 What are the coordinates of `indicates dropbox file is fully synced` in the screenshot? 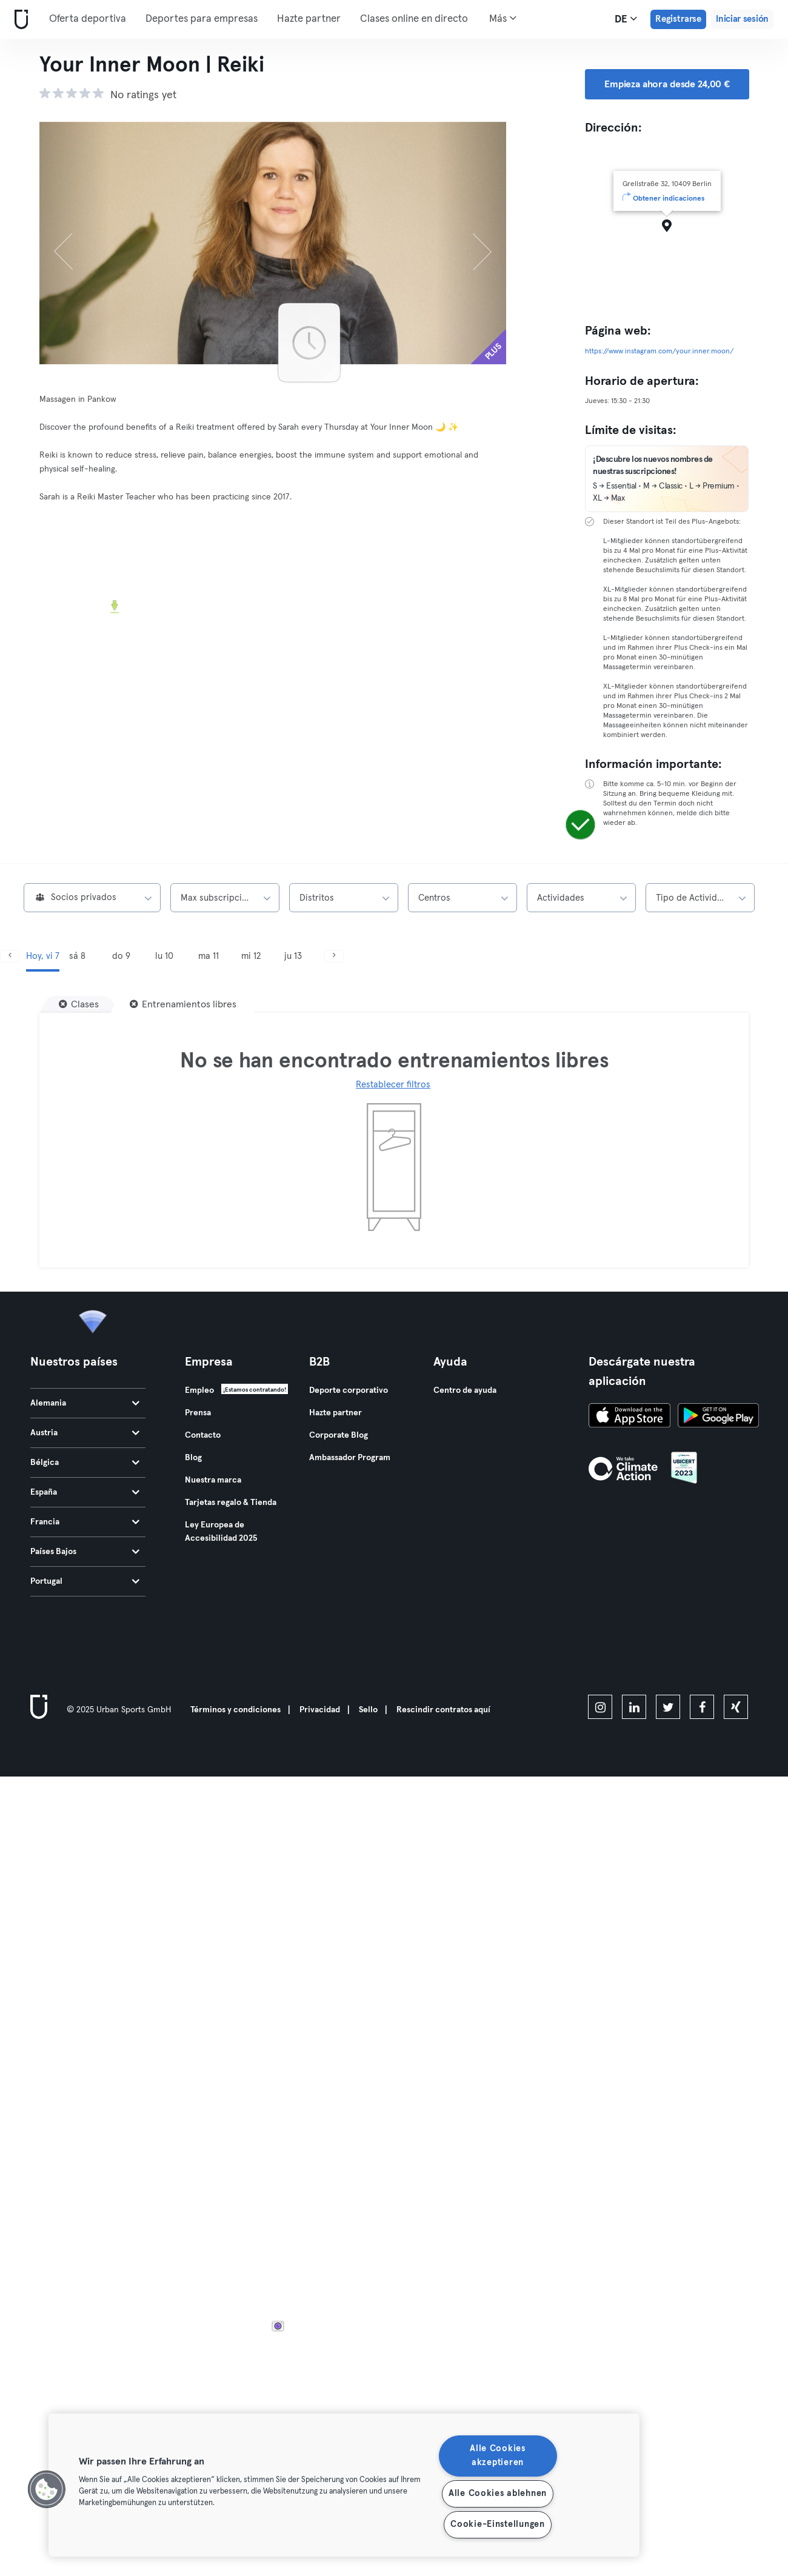 It's located at (580, 824).